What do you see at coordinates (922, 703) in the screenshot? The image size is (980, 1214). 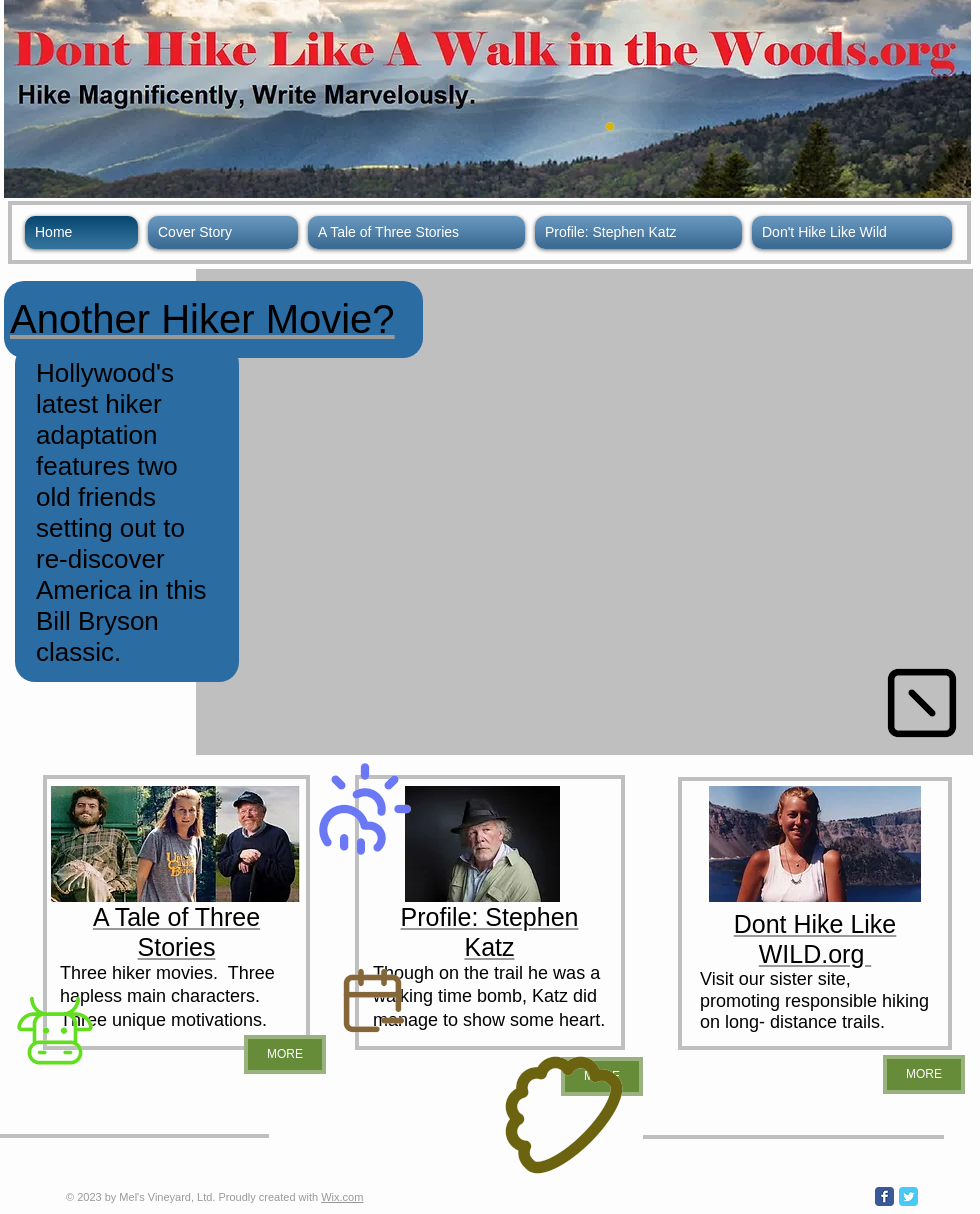 I see `indicates a blocked or forbidden action` at bounding box center [922, 703].